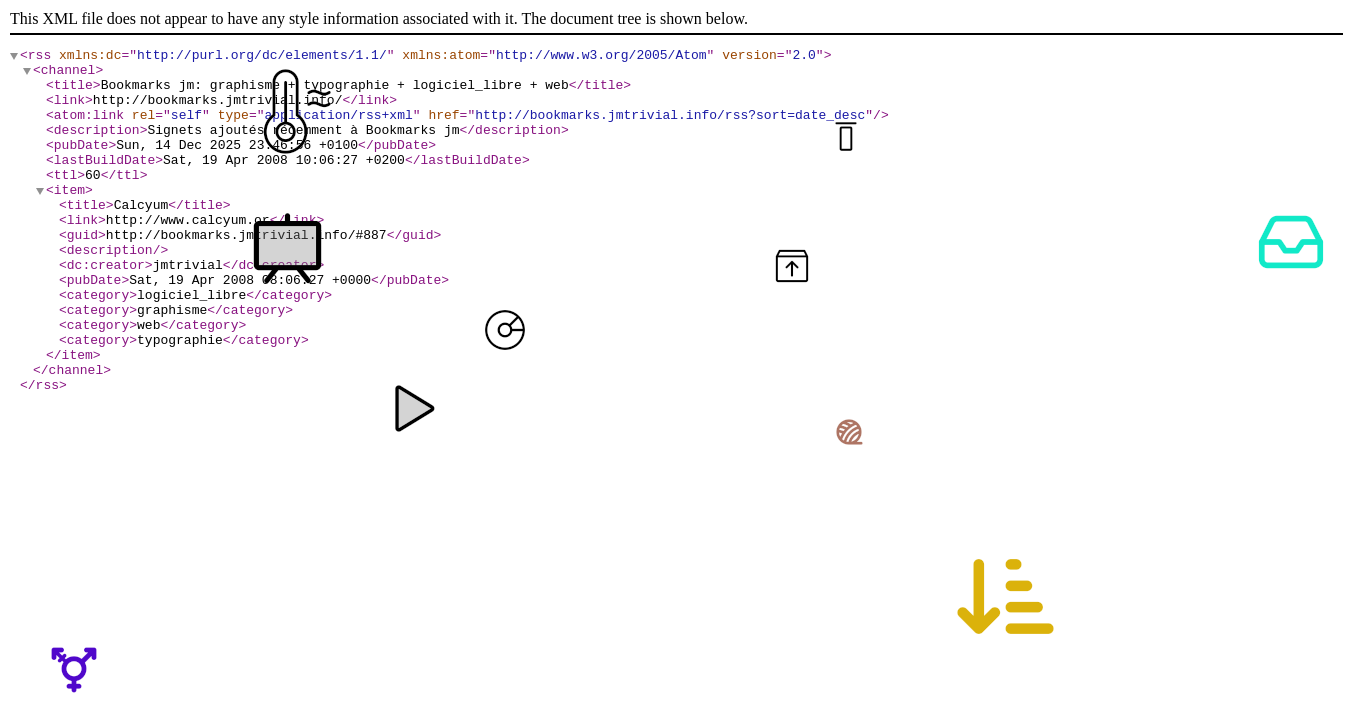  I want to click on indicates transgender or gender-diverse identity, so click(74, 670).